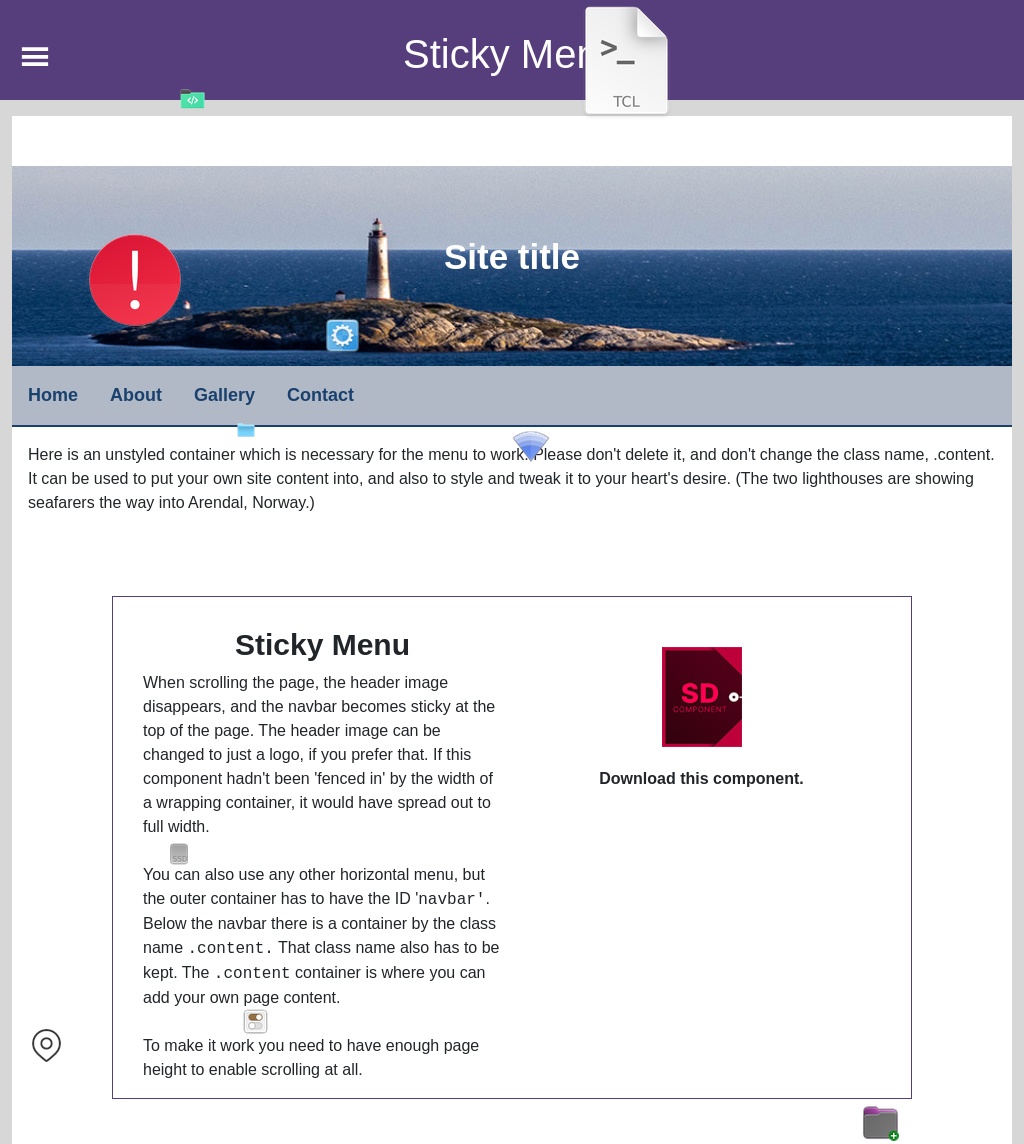 This screenshot has height=1144, width=1024. Describe the element at coordinates (626, 62) in the screenshot. I see `a tcl script file` at that location.